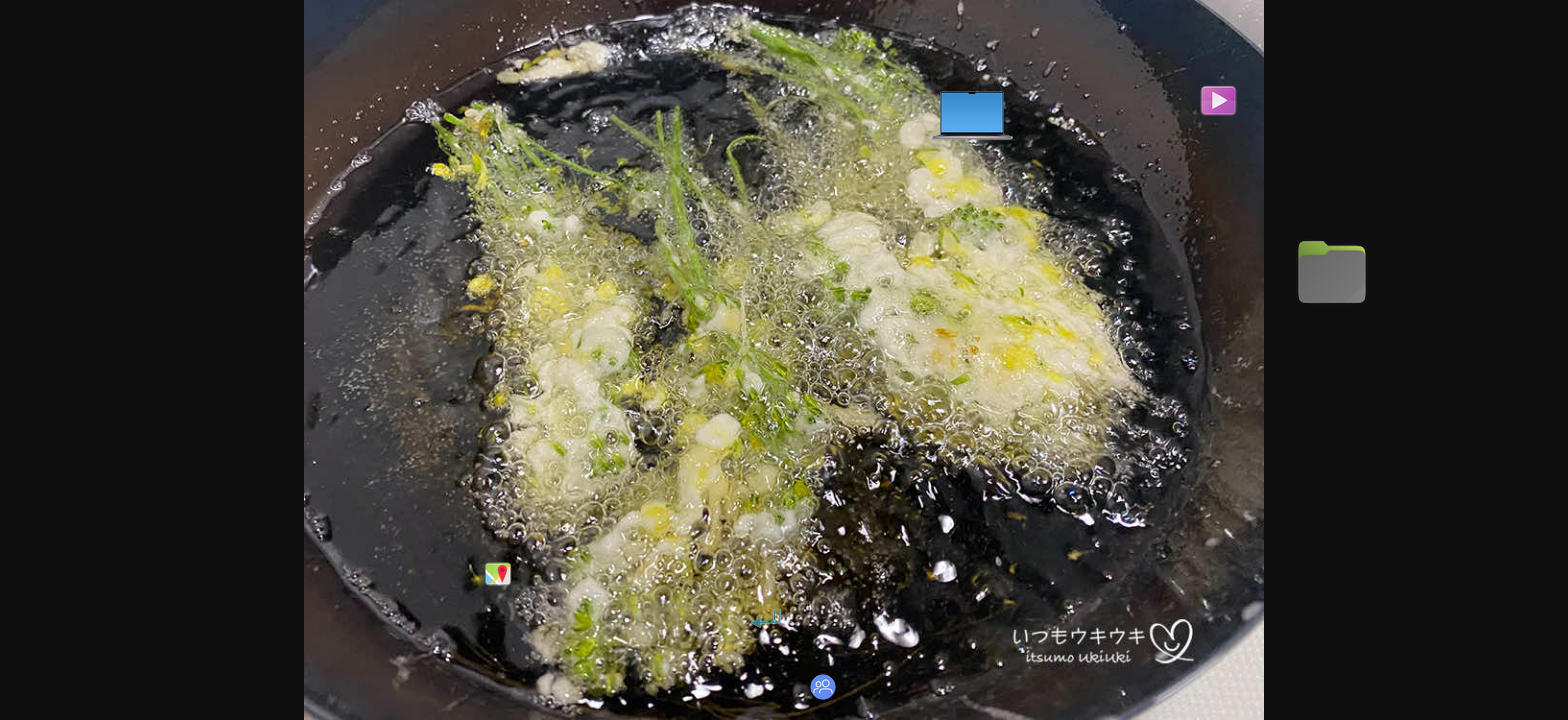 The width and height of the screenshot is (1568, 720). I want to click on represents this macbook pro device in system settings, so click(972, 113).